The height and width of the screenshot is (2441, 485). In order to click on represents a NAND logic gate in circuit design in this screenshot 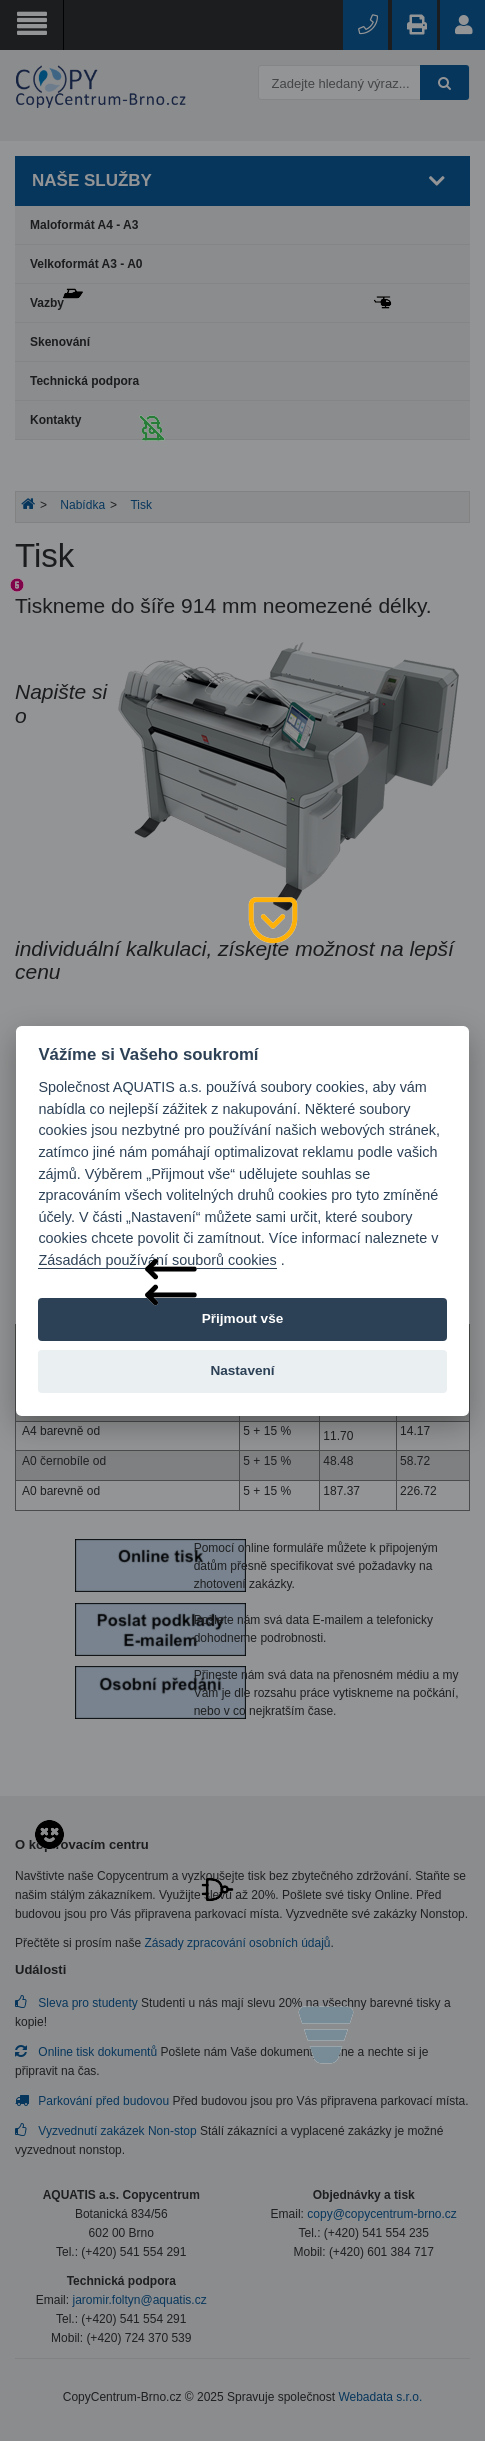, I will do `click(217, 1889)`.